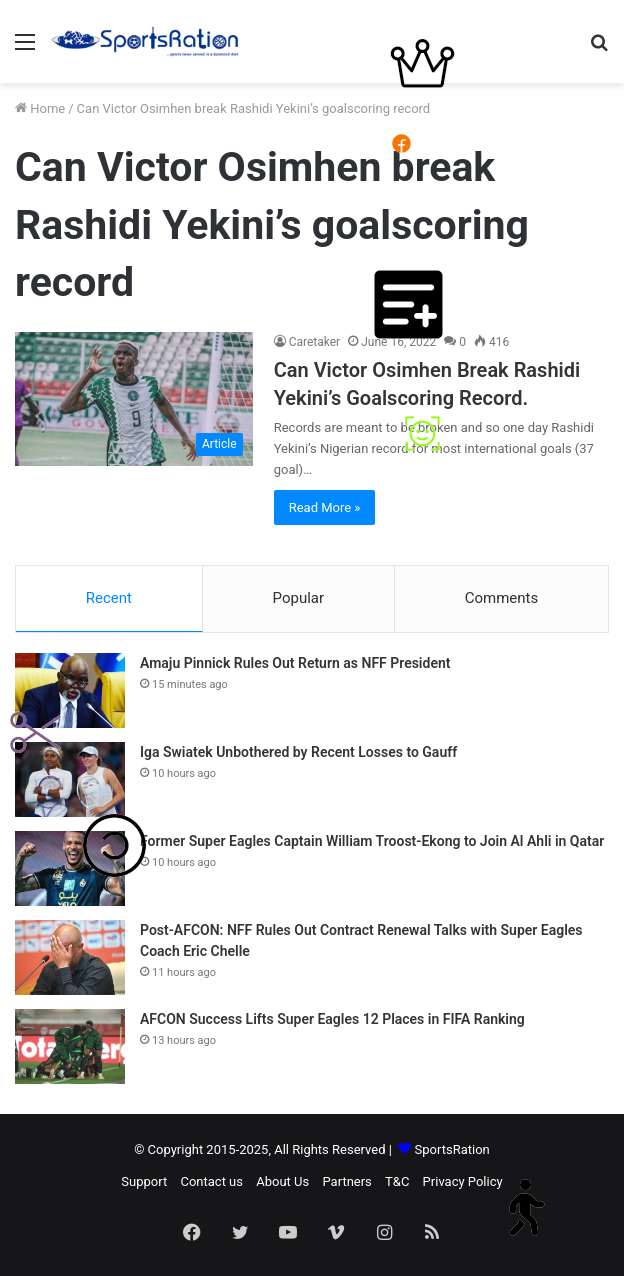  What do you see at coordinates (525, 1207) in the screenshot?
I see `walking directions or pedestrian navigation mode` at bounding box center [525, 1207].